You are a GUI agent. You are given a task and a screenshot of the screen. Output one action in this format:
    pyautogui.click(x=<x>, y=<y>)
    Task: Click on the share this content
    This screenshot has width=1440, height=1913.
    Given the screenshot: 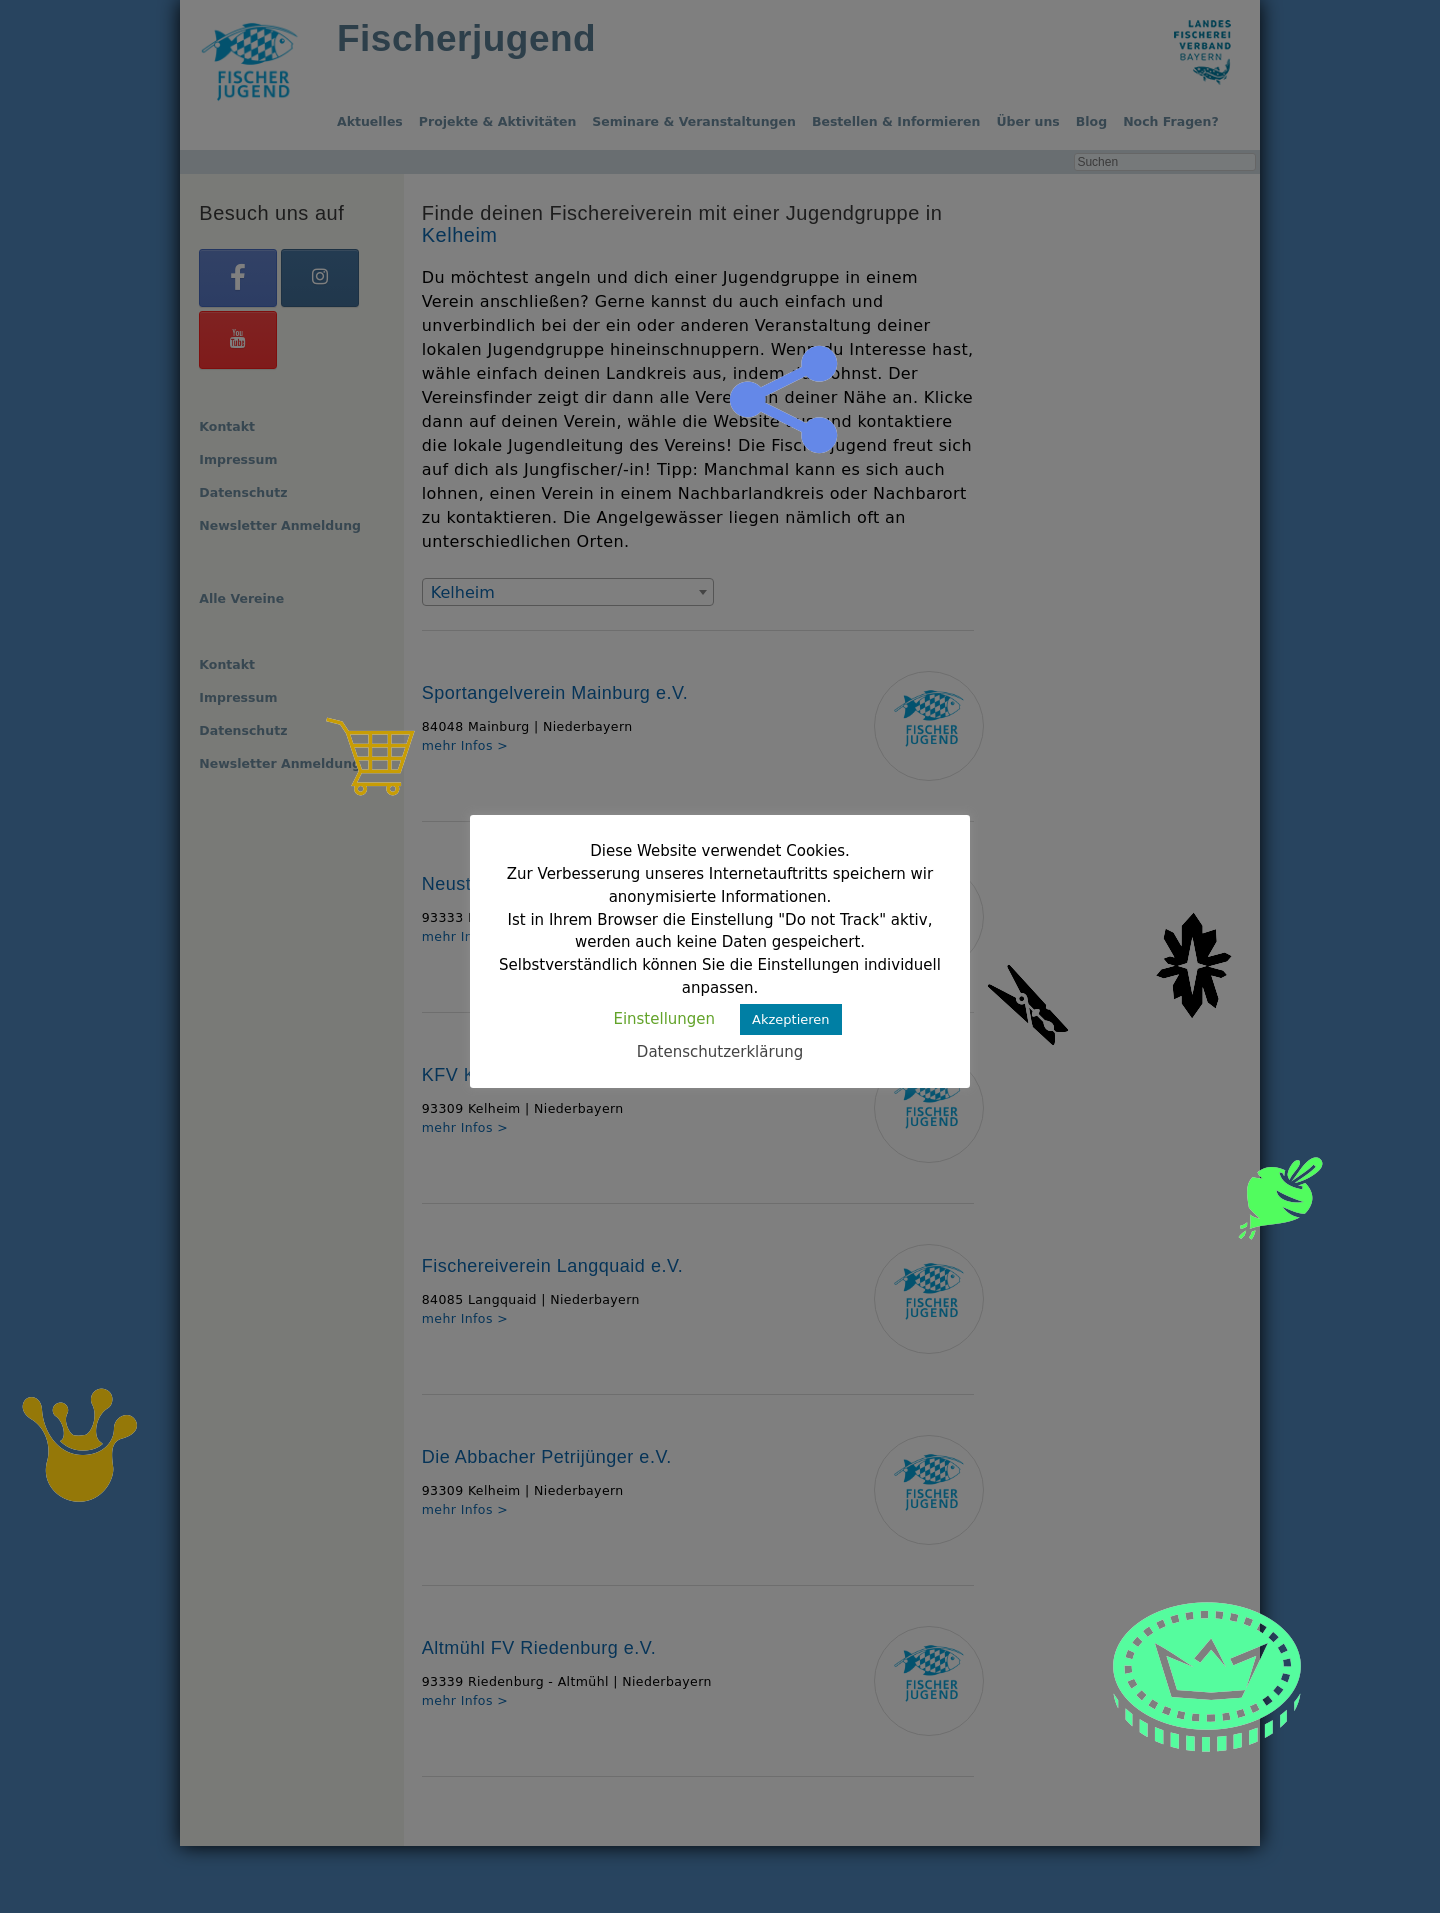 What is the action you would take?
    pyautogui.click(x=783, y=399)
    